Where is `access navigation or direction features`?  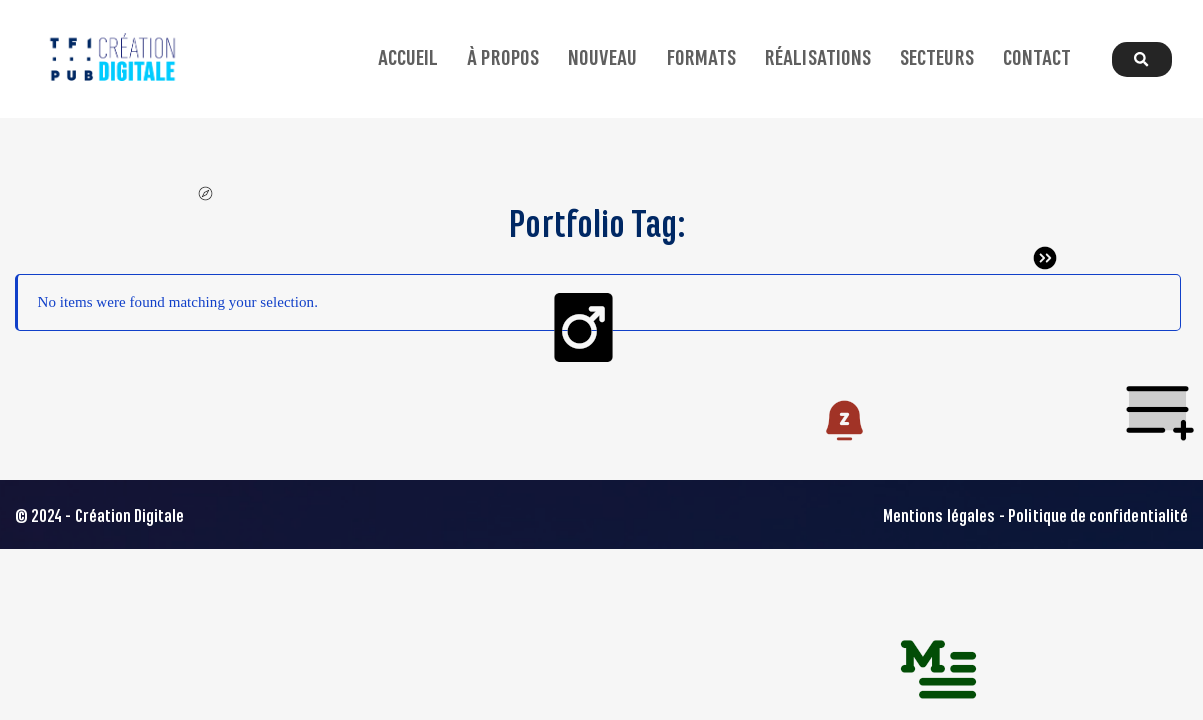 access navigation or direction features is located at coordinates (205, 193).